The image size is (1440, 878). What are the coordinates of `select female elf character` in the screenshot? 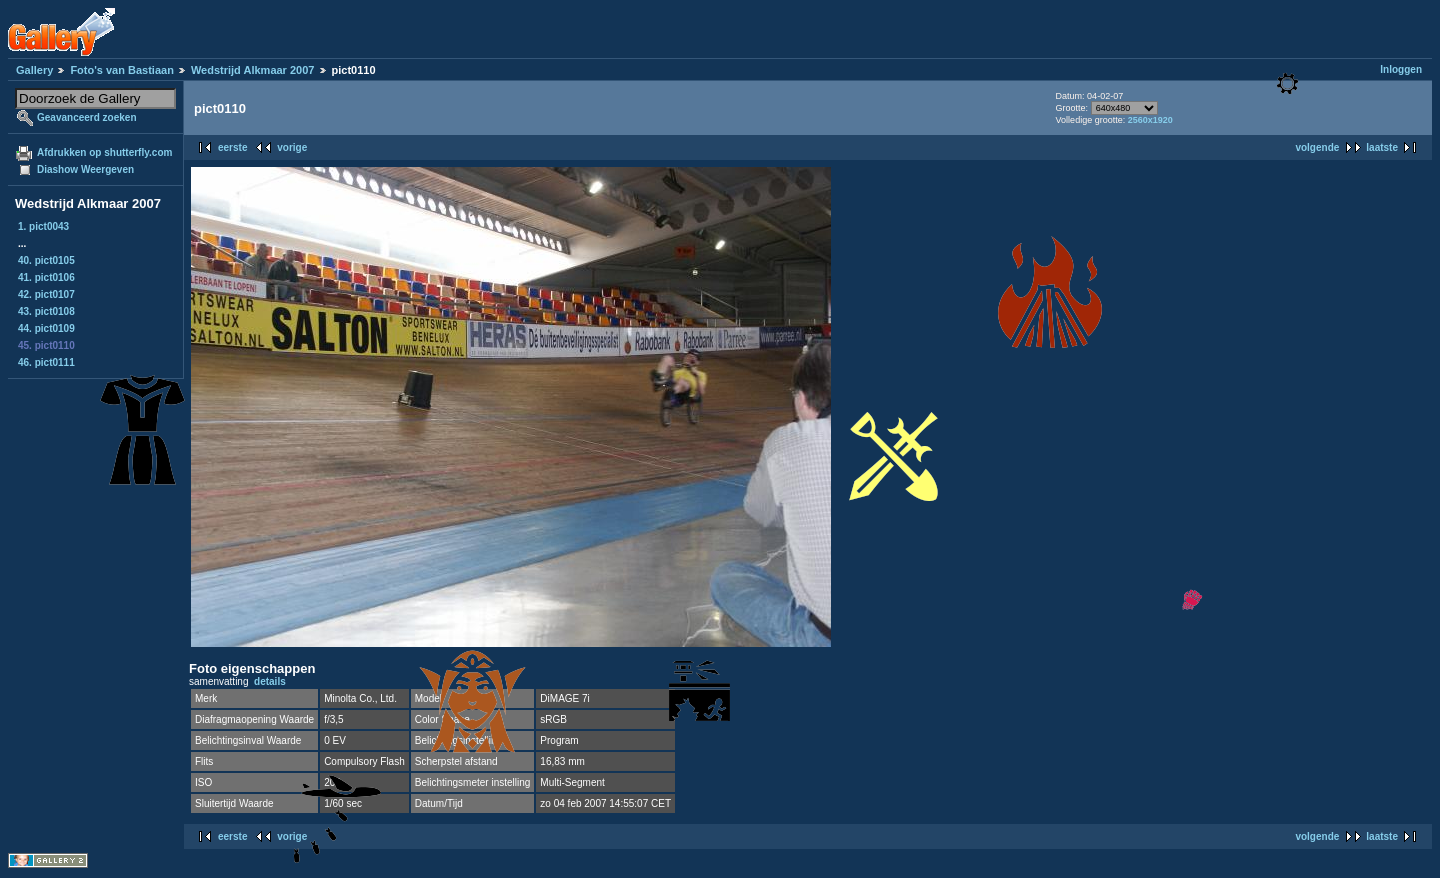 It's located at (472, 701).